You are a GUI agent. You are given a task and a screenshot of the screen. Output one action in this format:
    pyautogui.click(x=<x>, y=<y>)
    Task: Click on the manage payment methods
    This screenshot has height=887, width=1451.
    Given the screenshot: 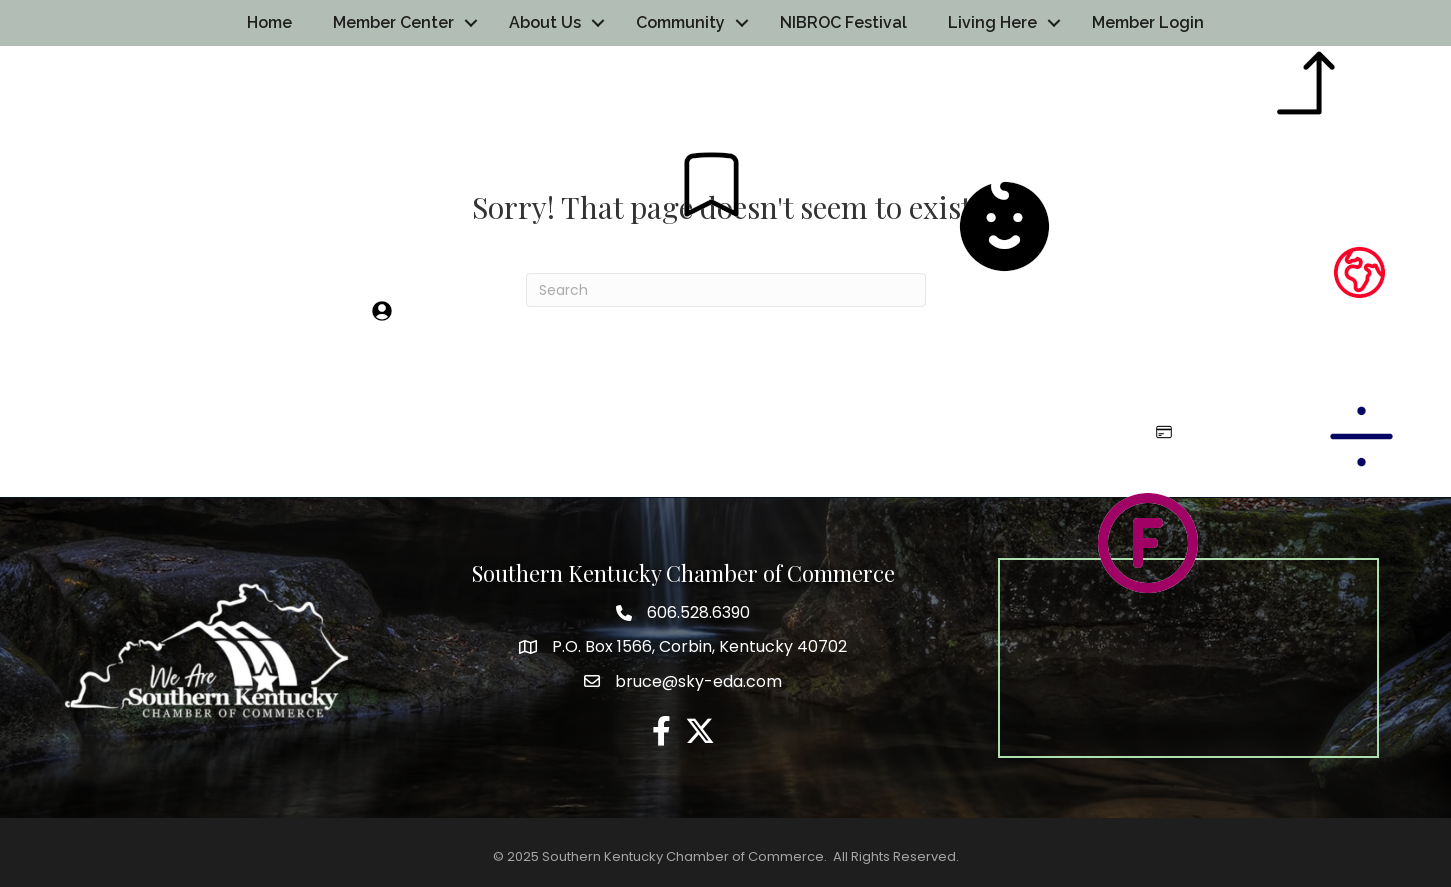 What is the action you would take?
    pyautogui.click(x=1164, y=432)
    